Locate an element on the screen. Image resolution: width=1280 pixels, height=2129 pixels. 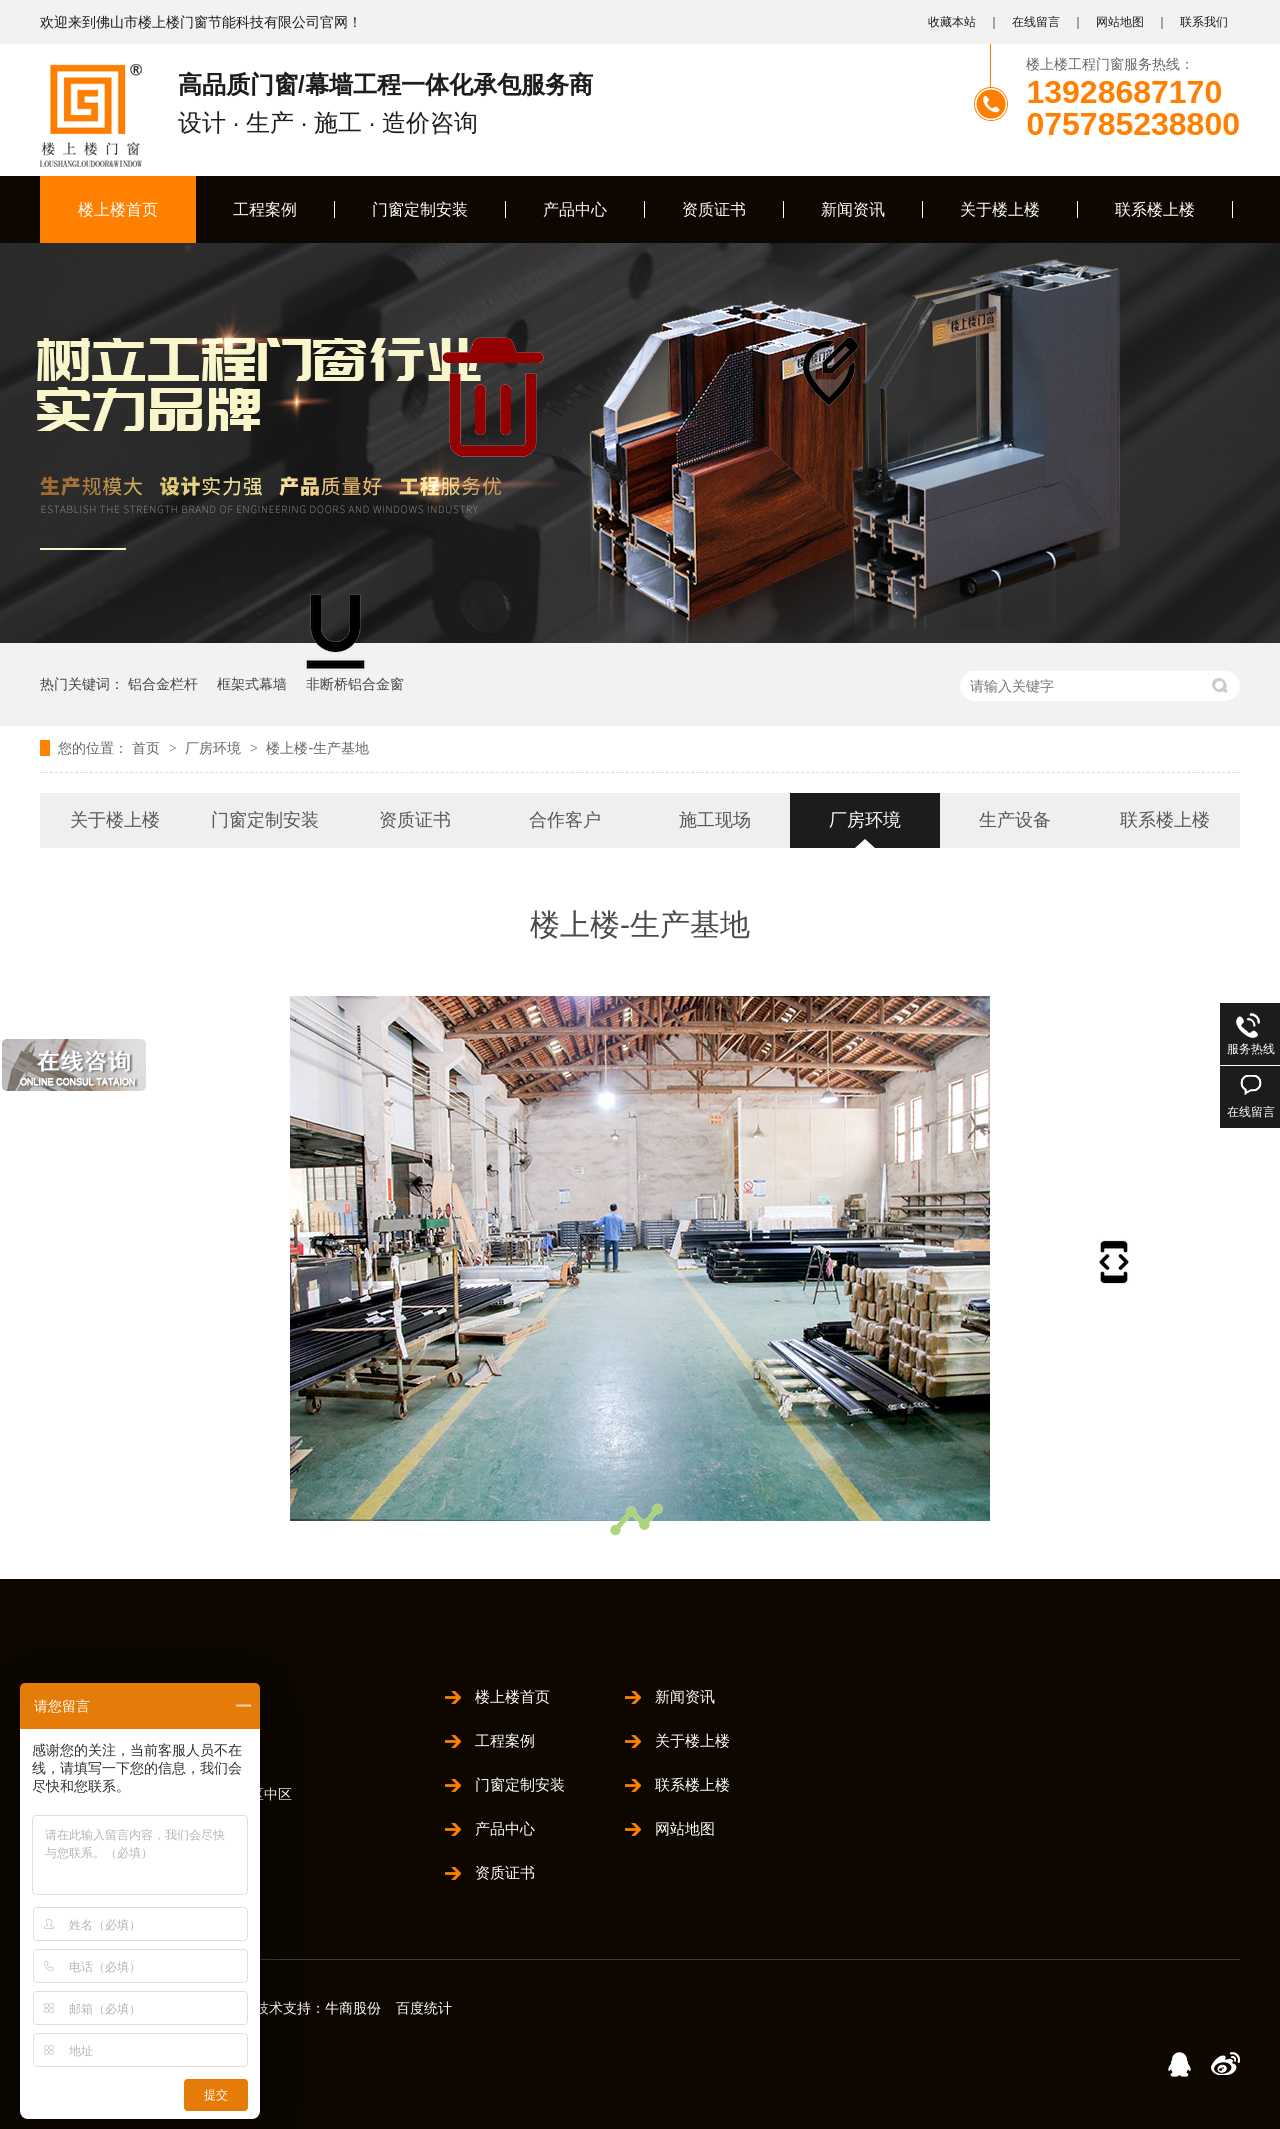
delete selected item is located at coordinates (493, 399).